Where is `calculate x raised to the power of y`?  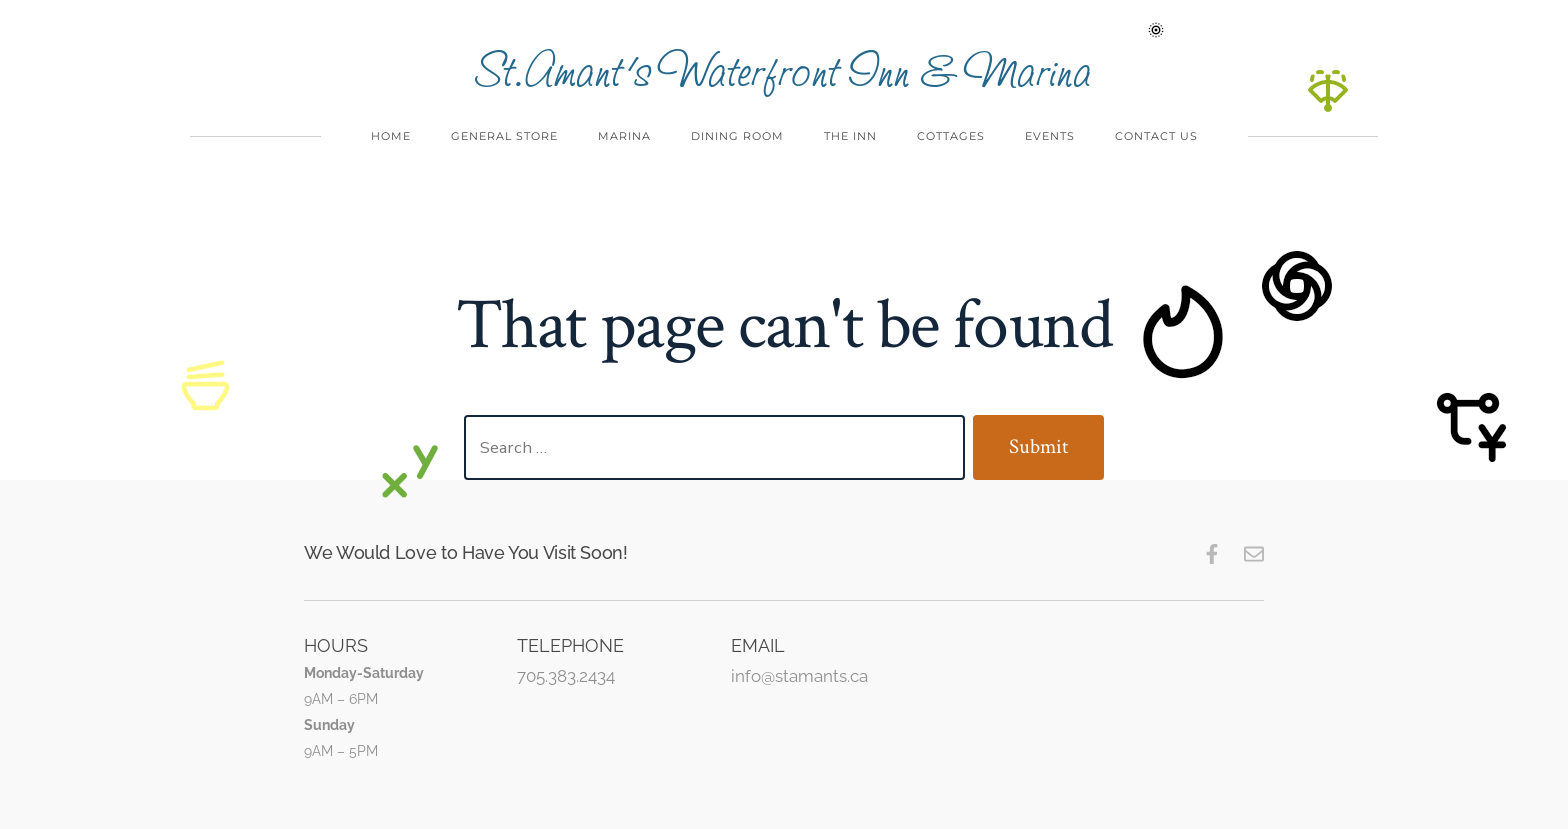 calculate x raised to the power of y is located at coordinates (407, 476).